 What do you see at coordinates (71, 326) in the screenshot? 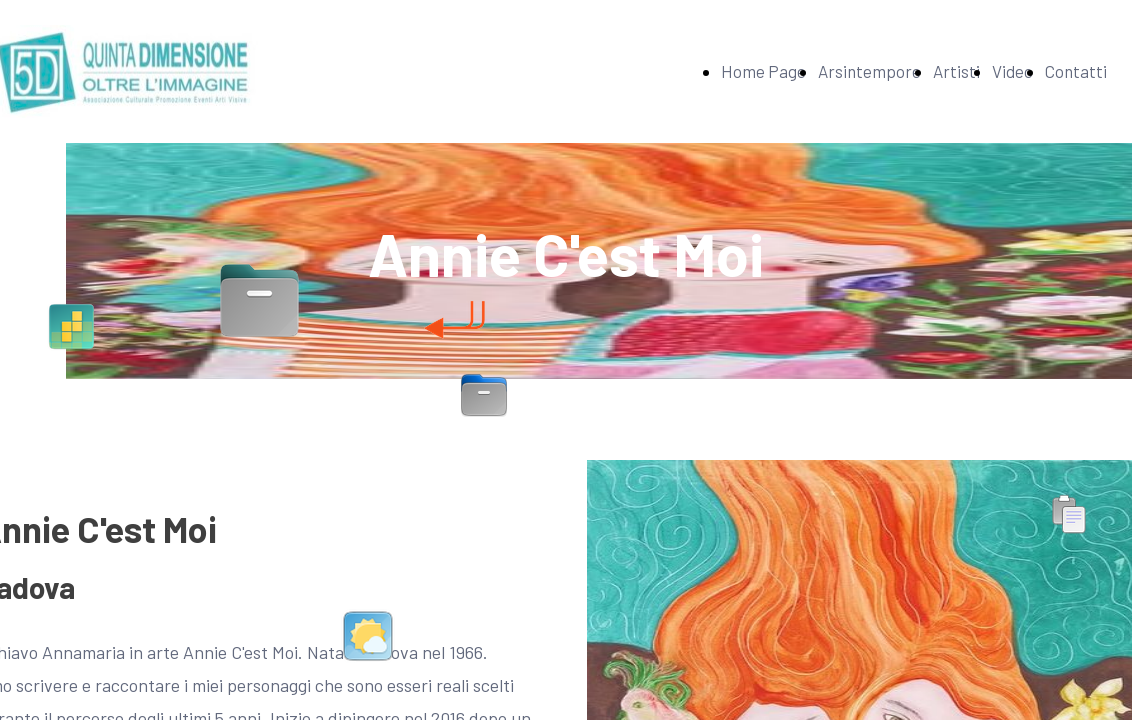
I see `launch quadrapassel tetris-style puzzle game` at bounding box center [71, 326].